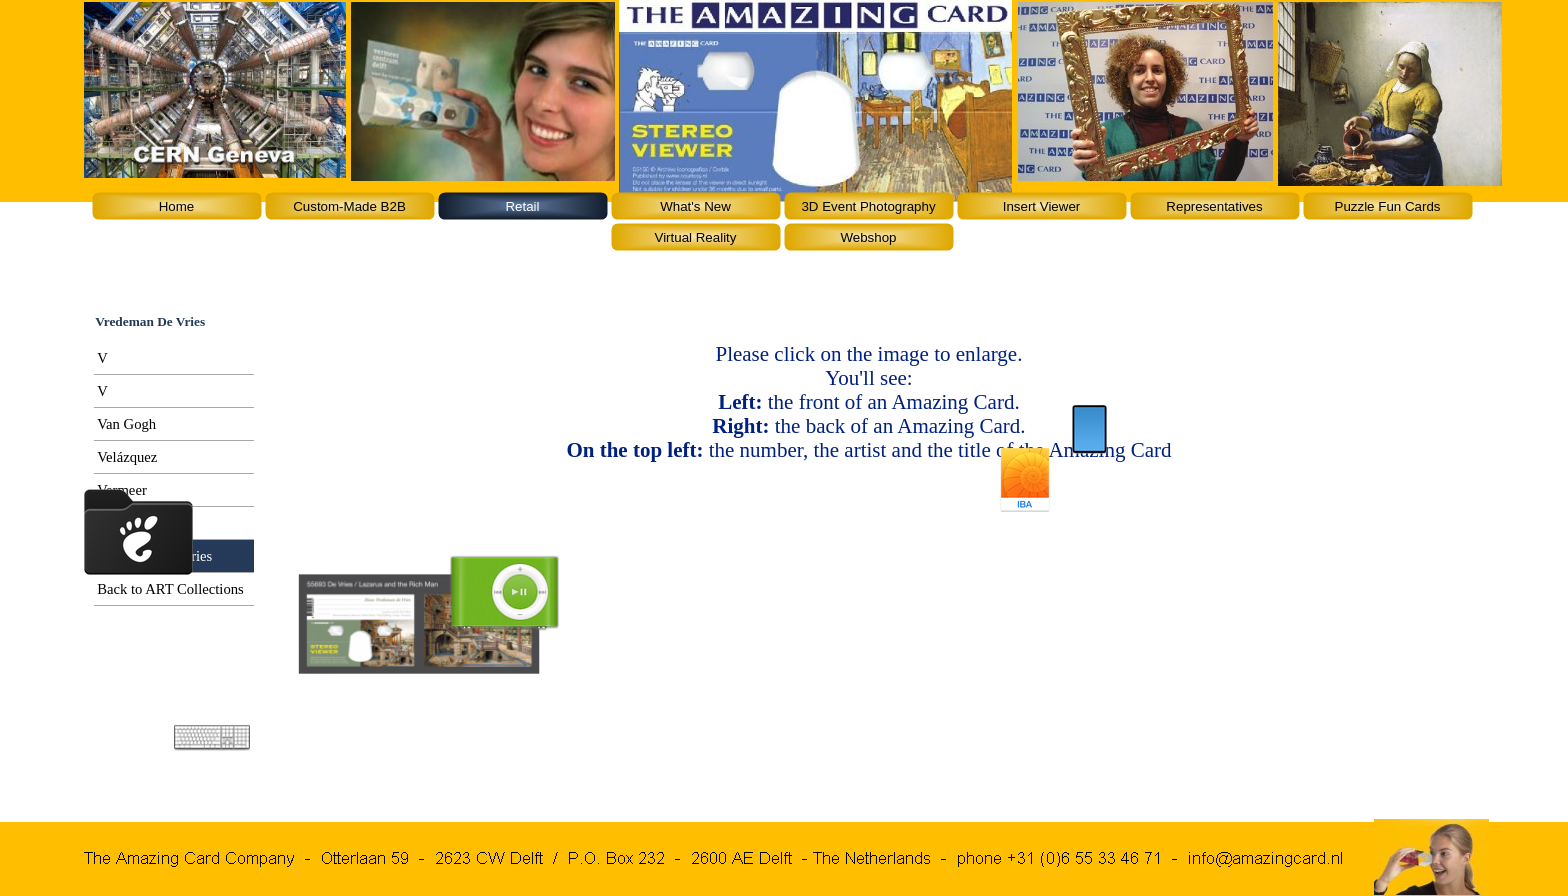 This screenshot has height=896, width=1568. Describe the element at coordinates (1089, 429) in the screenshot. I see `indicates a connected iPad device` at that location.